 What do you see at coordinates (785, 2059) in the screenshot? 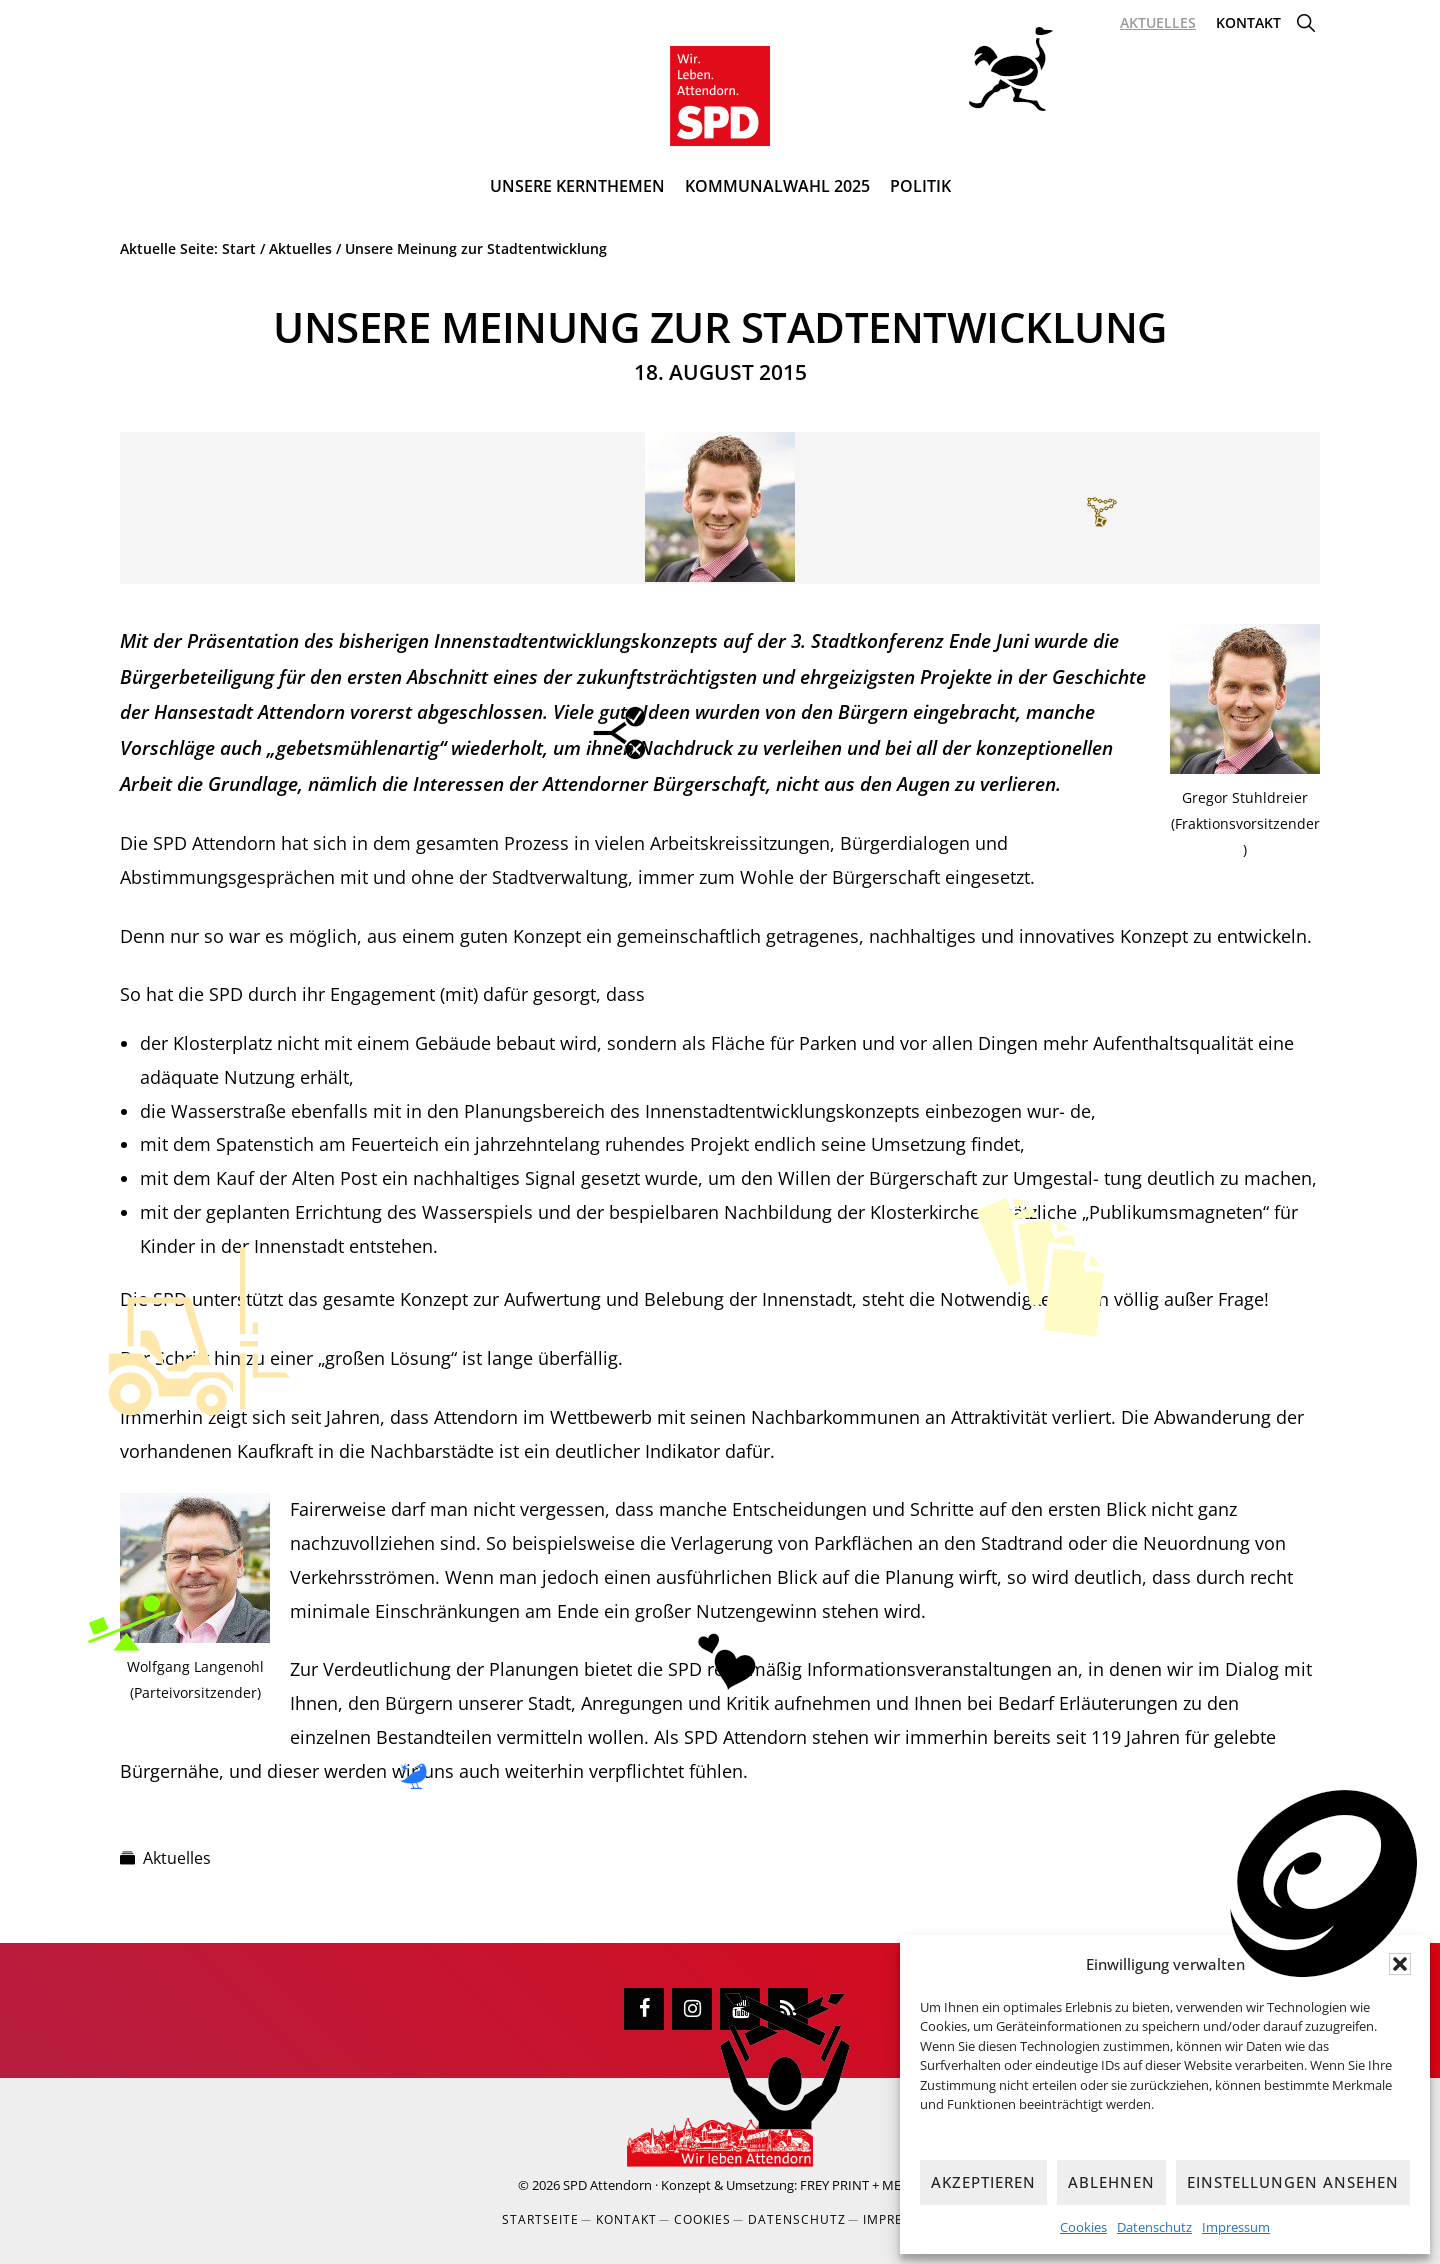
I see `view combat power or battle strength` at bounding box center [785, 2059].